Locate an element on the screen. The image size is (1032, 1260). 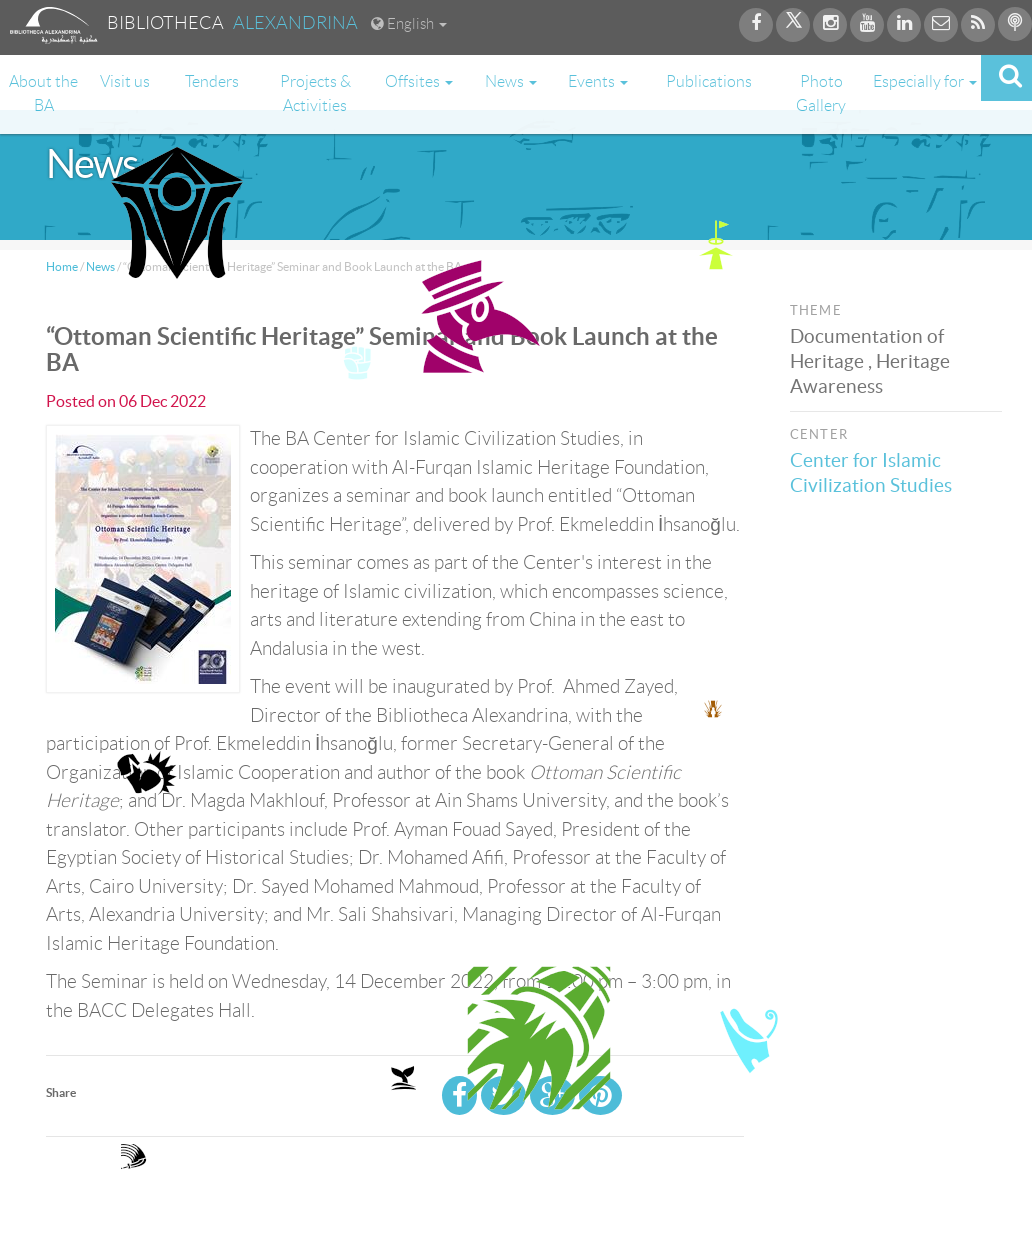
indicates strength or power attribute in a game is located at coordinates (357, 363).